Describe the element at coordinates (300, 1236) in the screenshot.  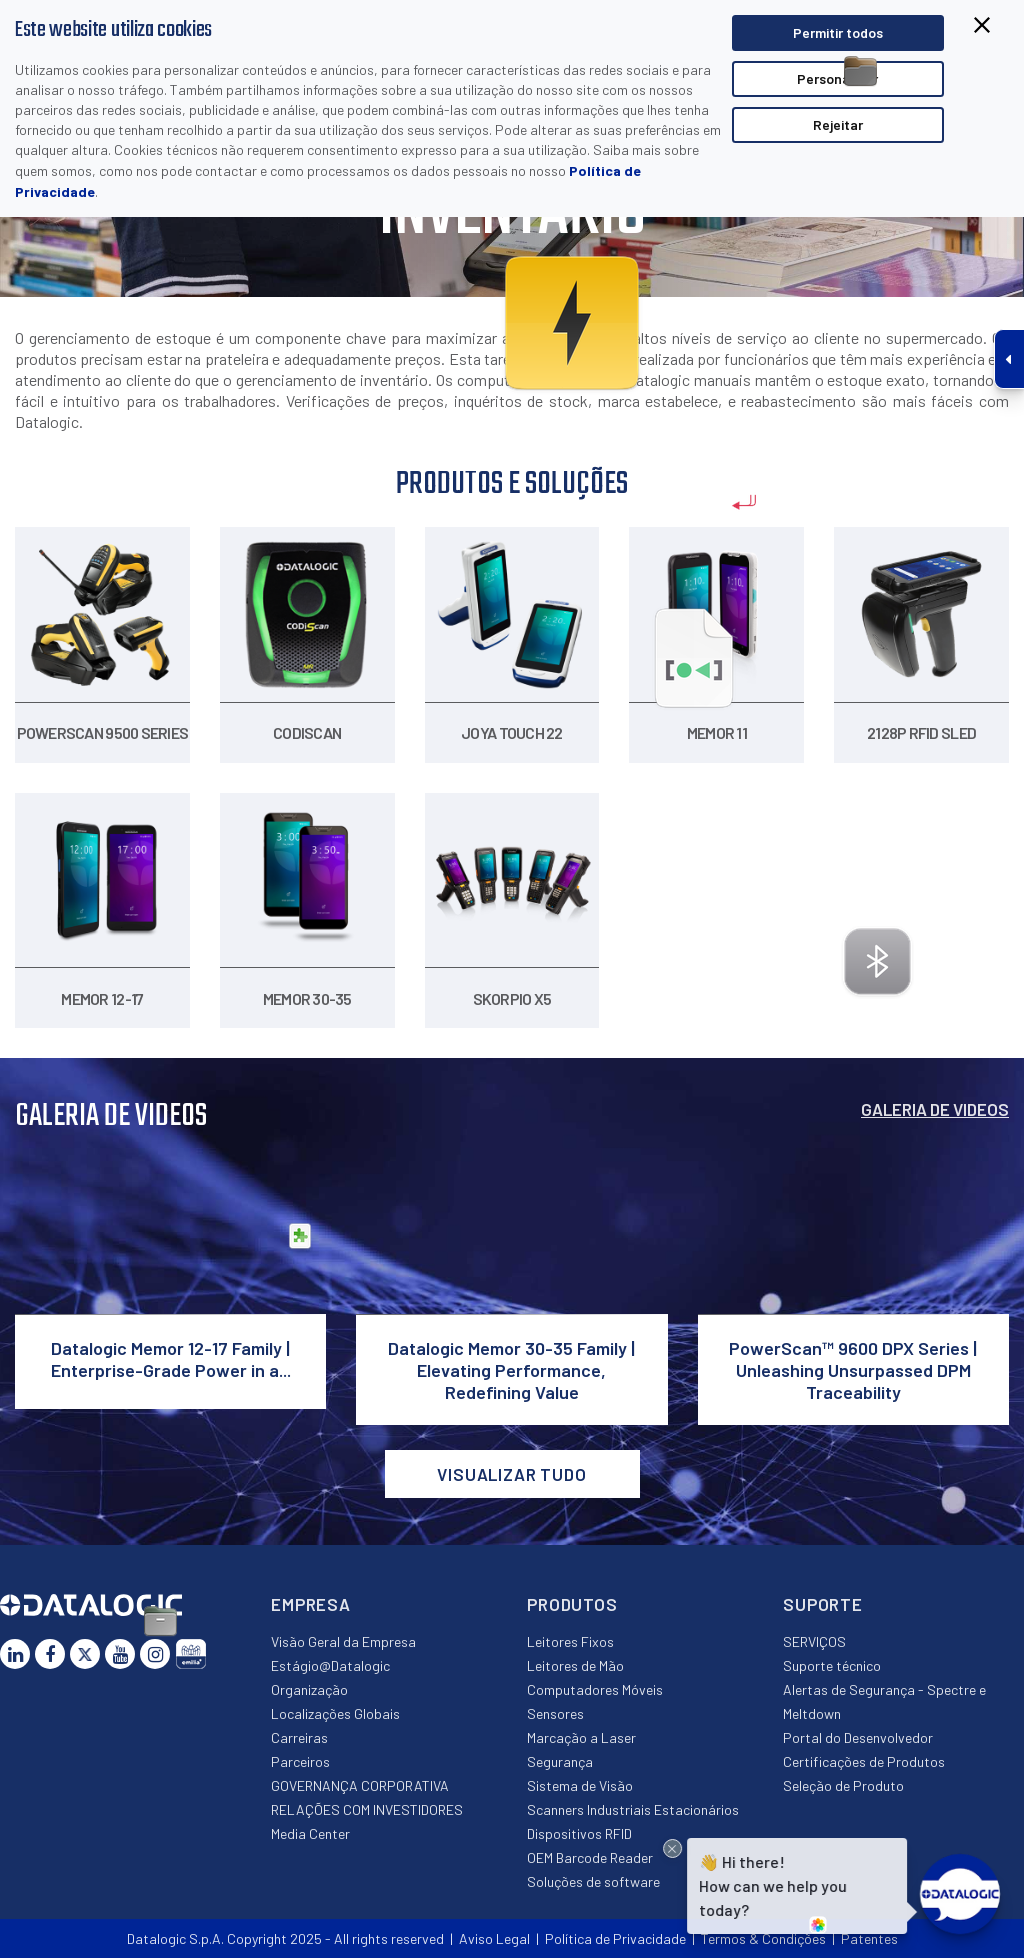
I see `install a browser extension or add-on` at that location.